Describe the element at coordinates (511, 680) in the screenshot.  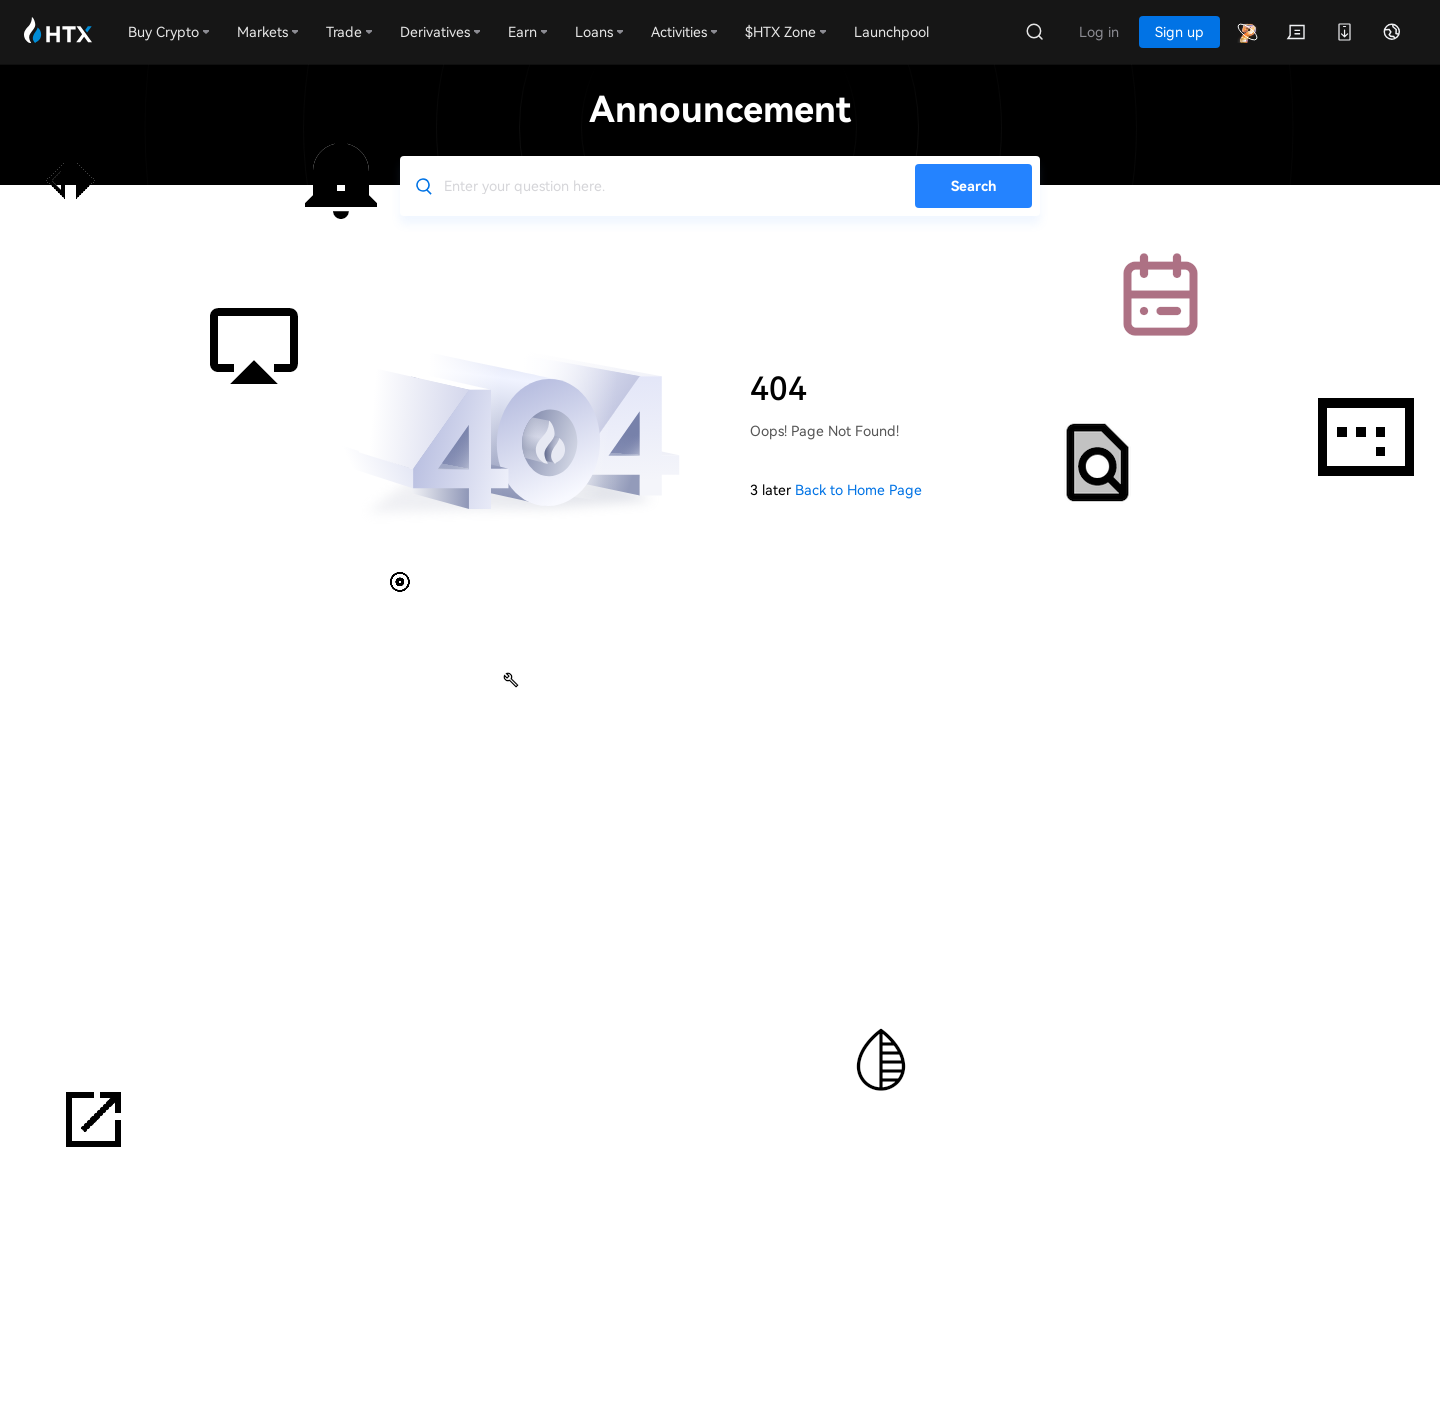
I see `access settings or configuration options` at that location.